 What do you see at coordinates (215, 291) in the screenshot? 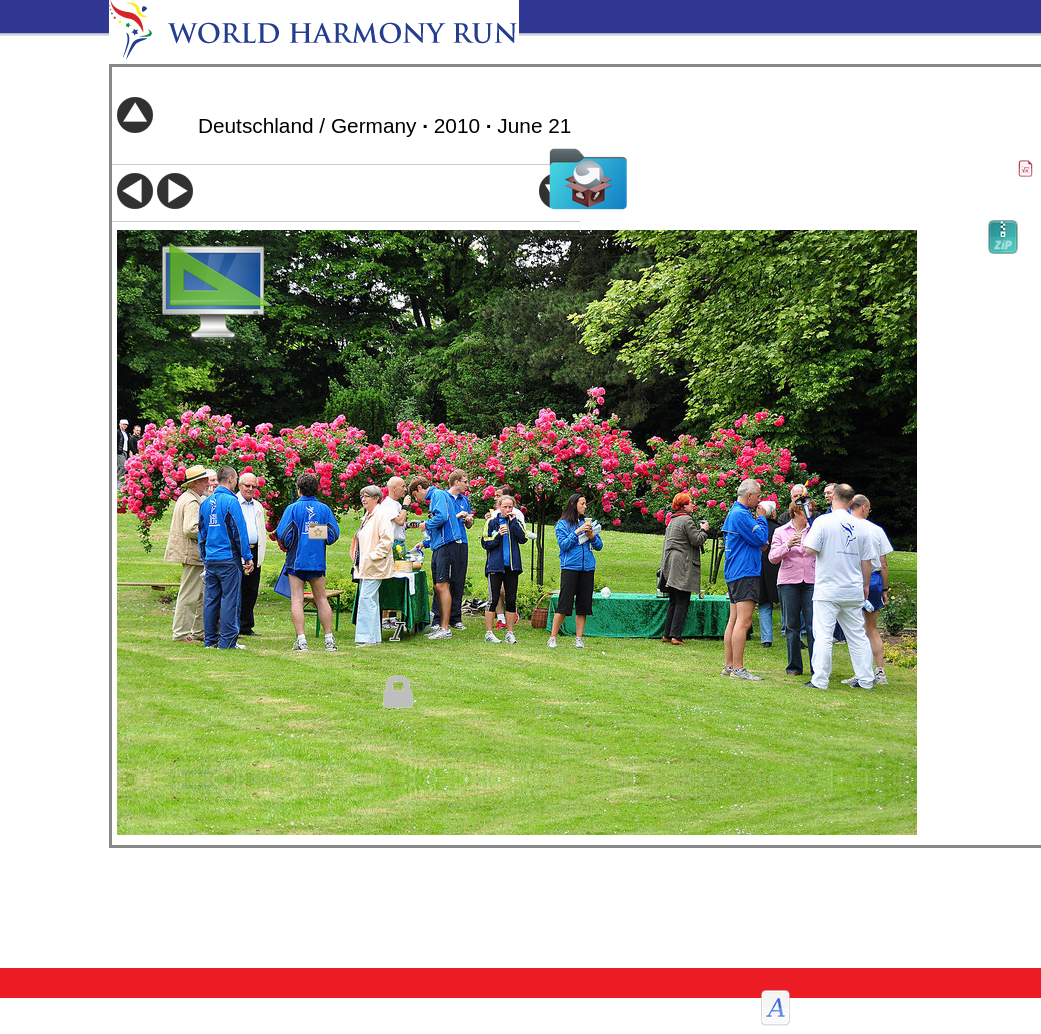
I see `access display settings` at bounding box center [215, 291].